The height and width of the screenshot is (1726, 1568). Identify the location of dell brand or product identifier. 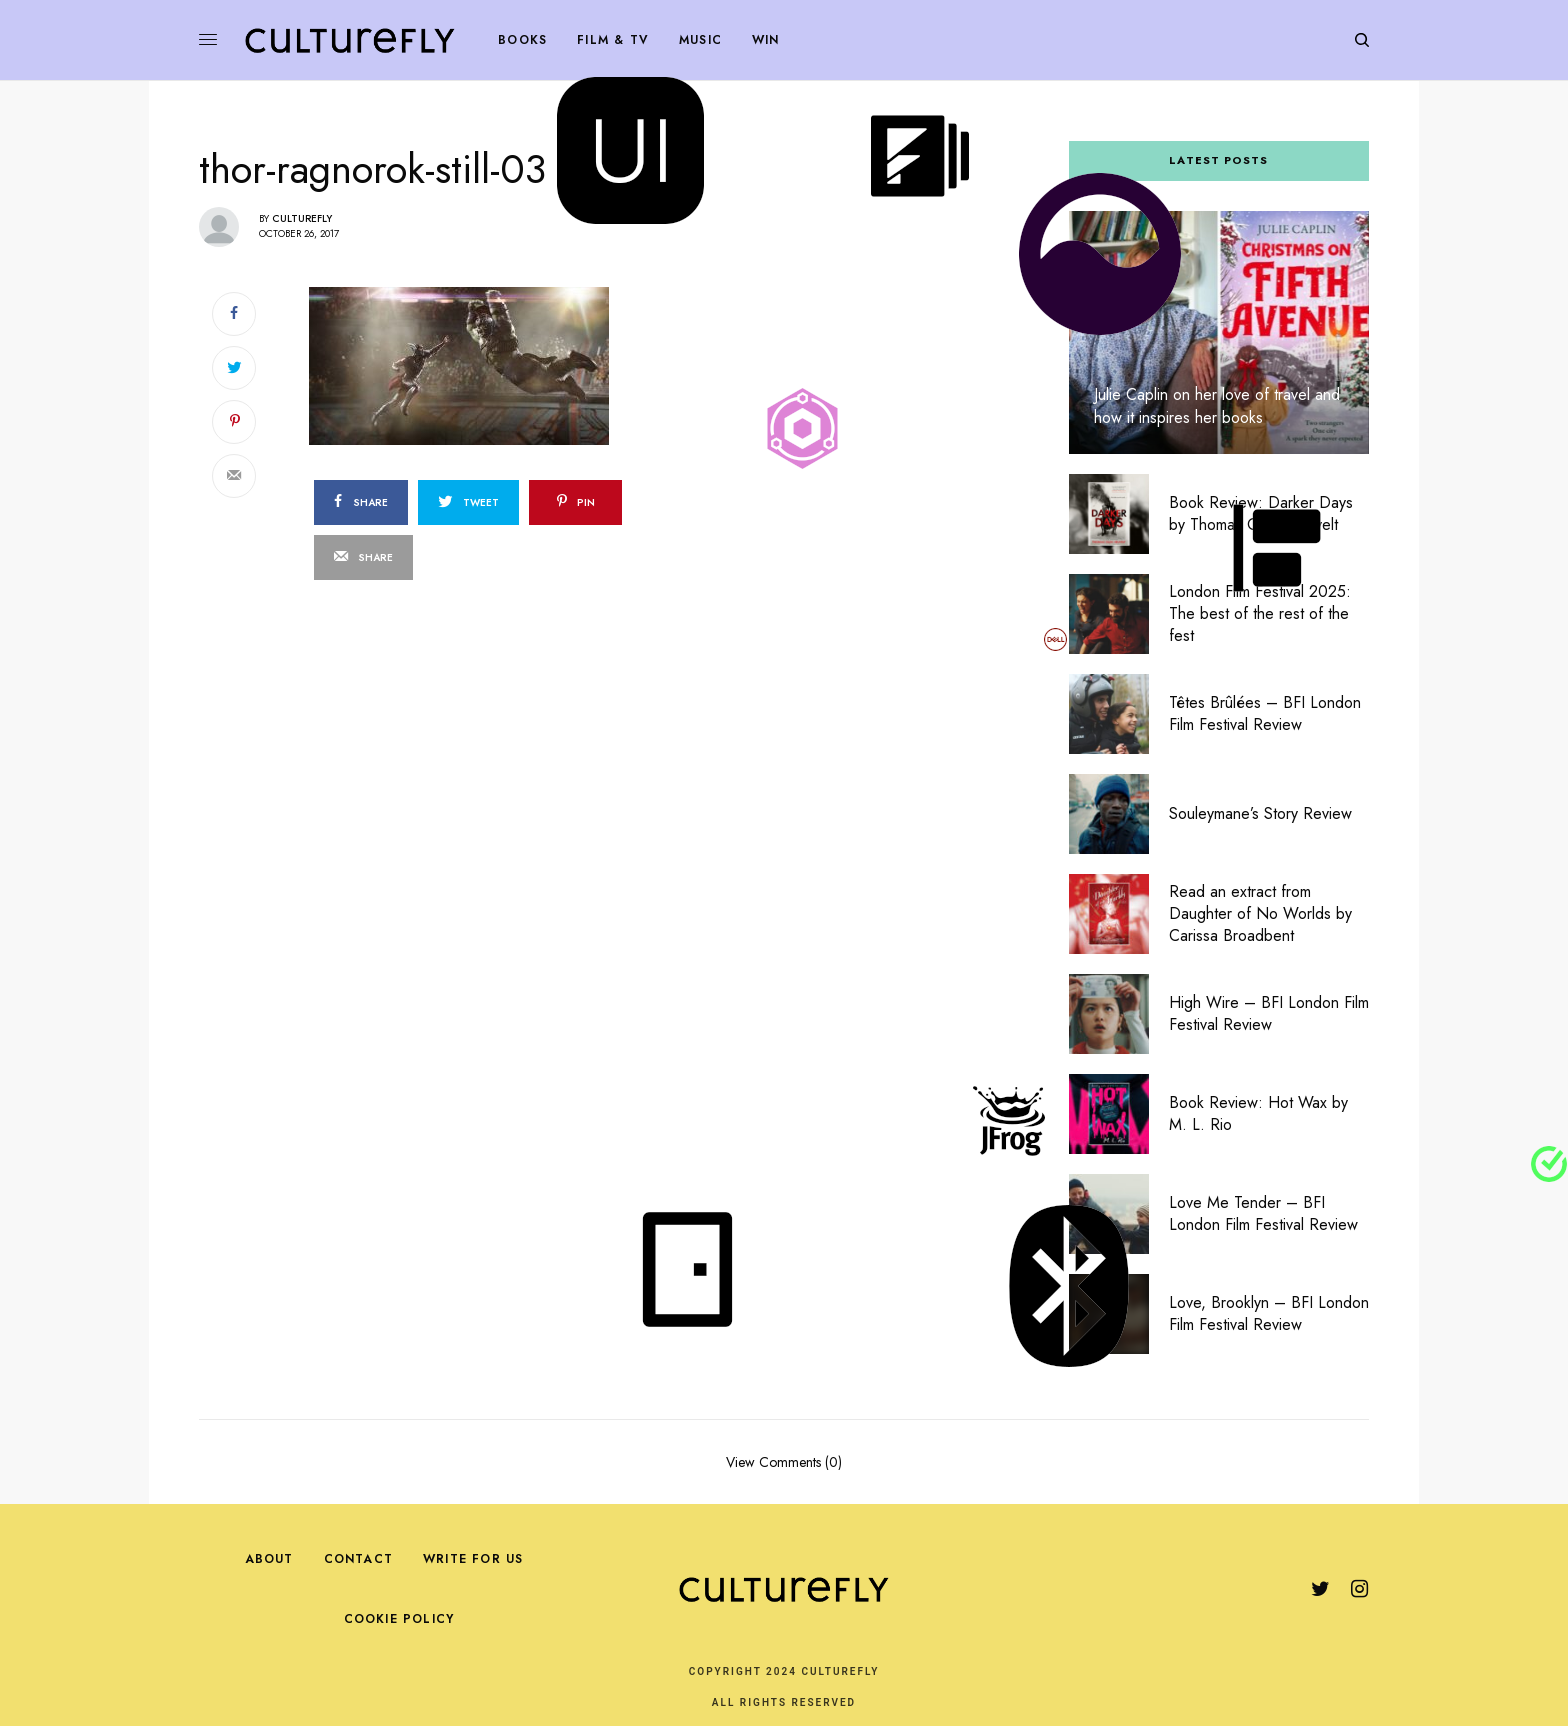
(1055, 639).